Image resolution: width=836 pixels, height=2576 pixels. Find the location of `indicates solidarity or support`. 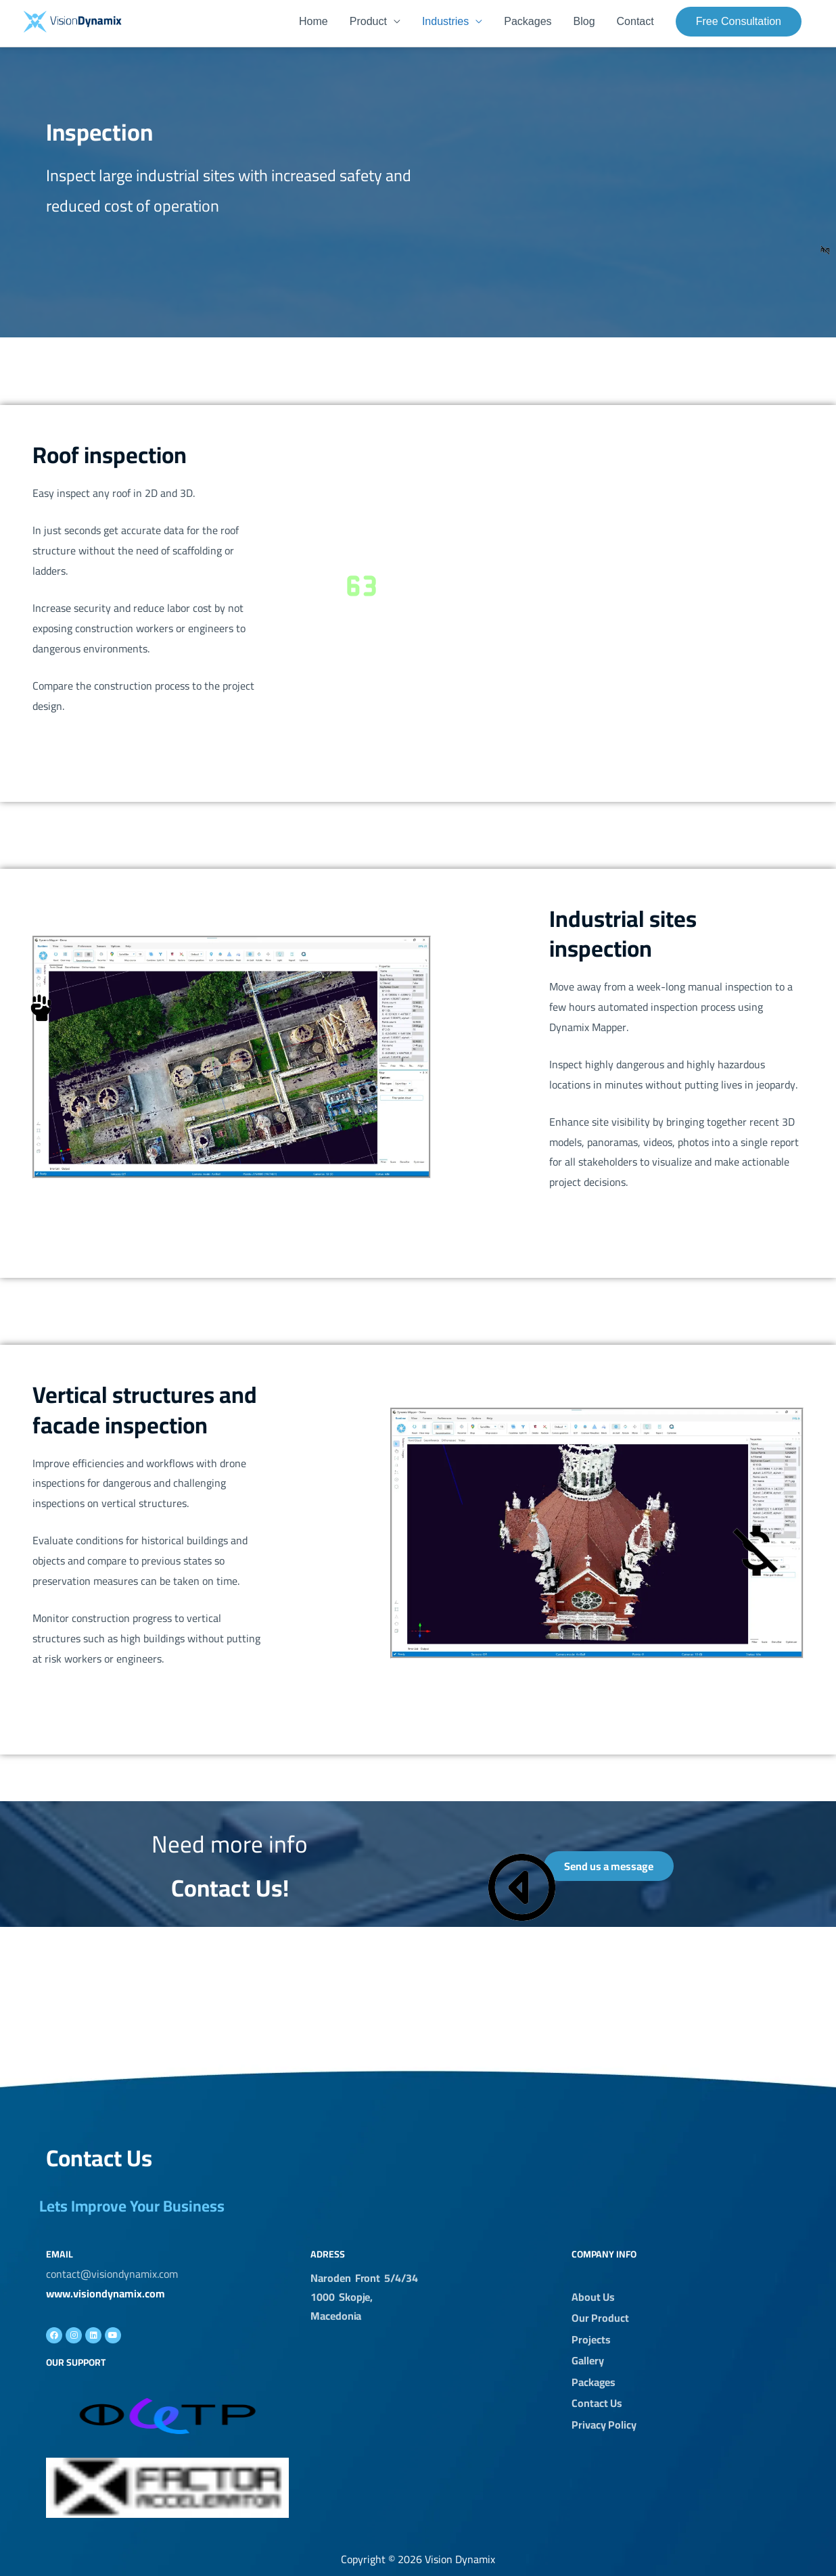

indicates solidarity or support is located at coordinates (41, 1007).